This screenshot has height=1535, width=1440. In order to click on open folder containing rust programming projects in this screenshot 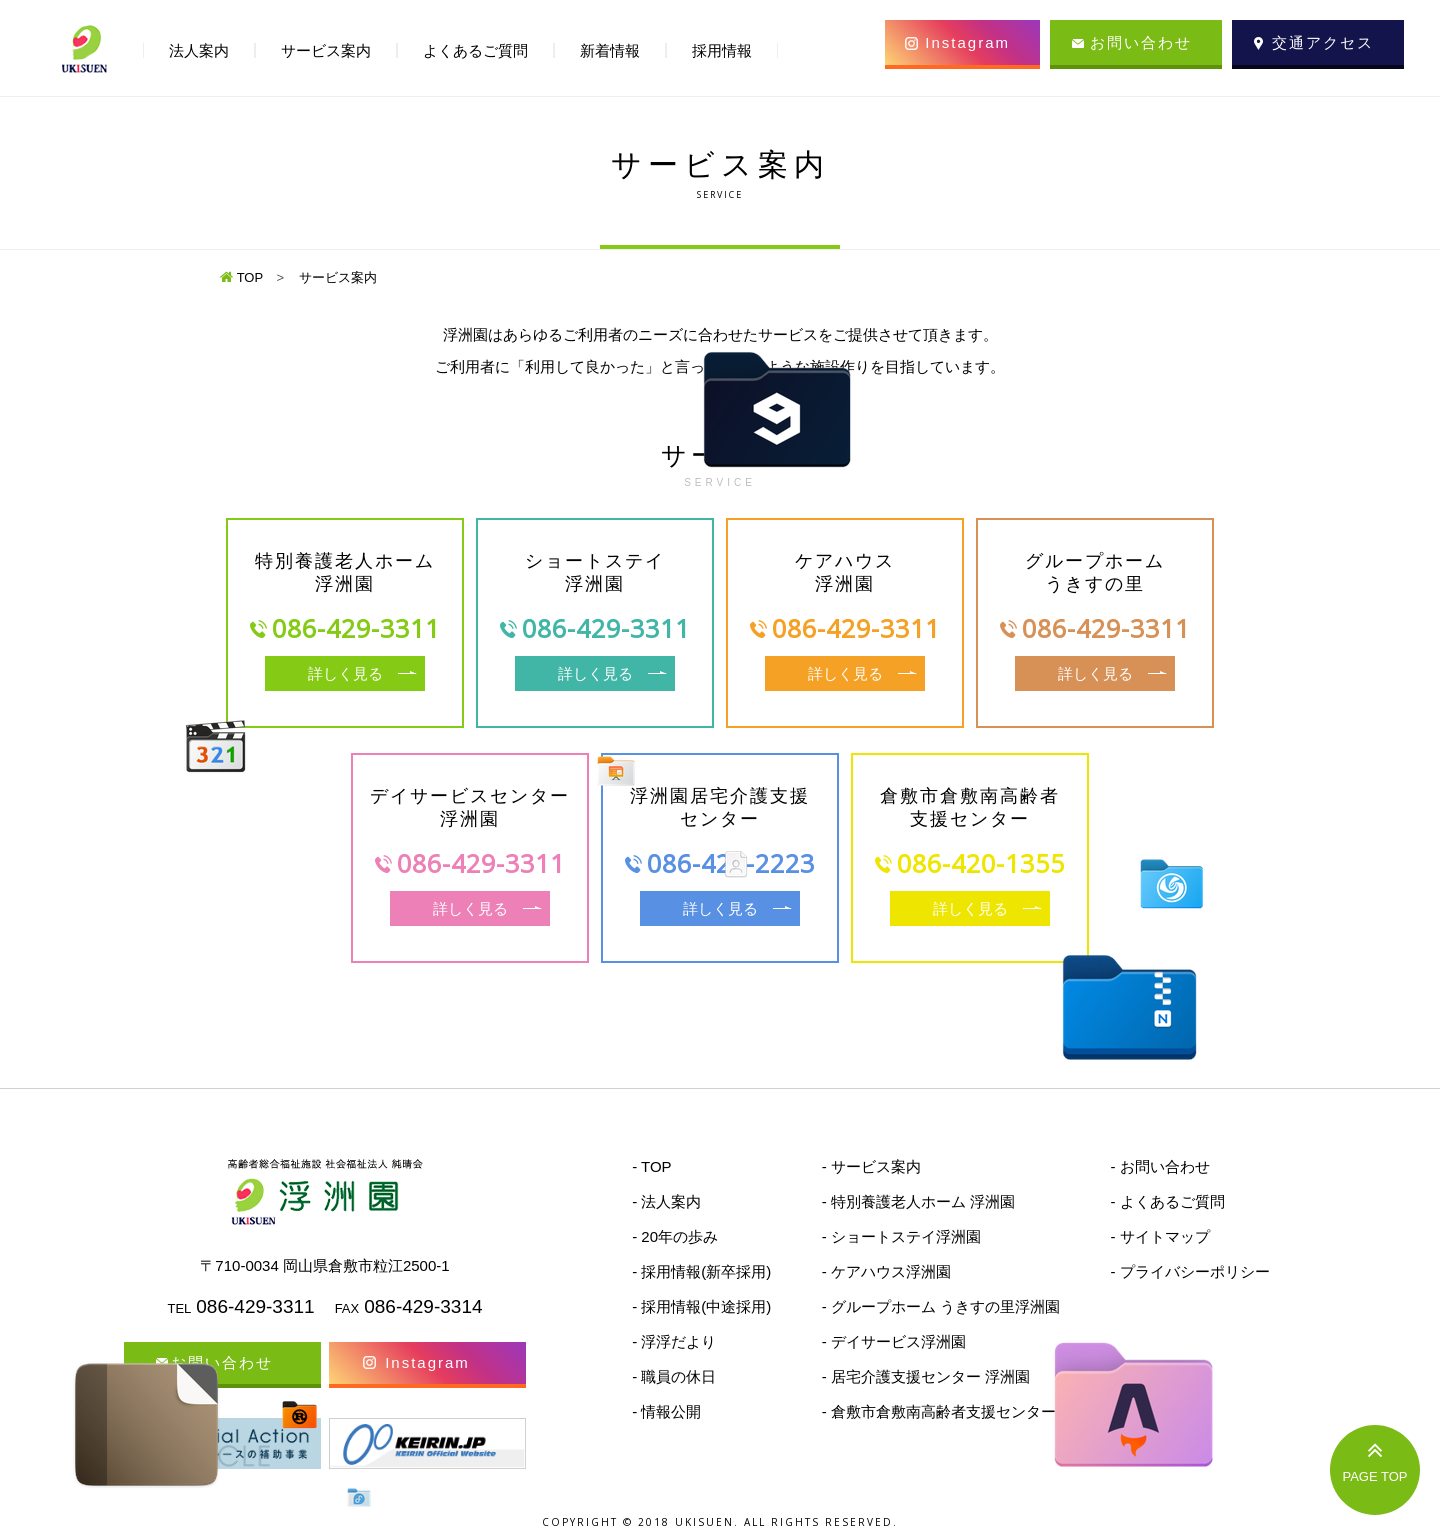, I will do `click(299, 1415)`.